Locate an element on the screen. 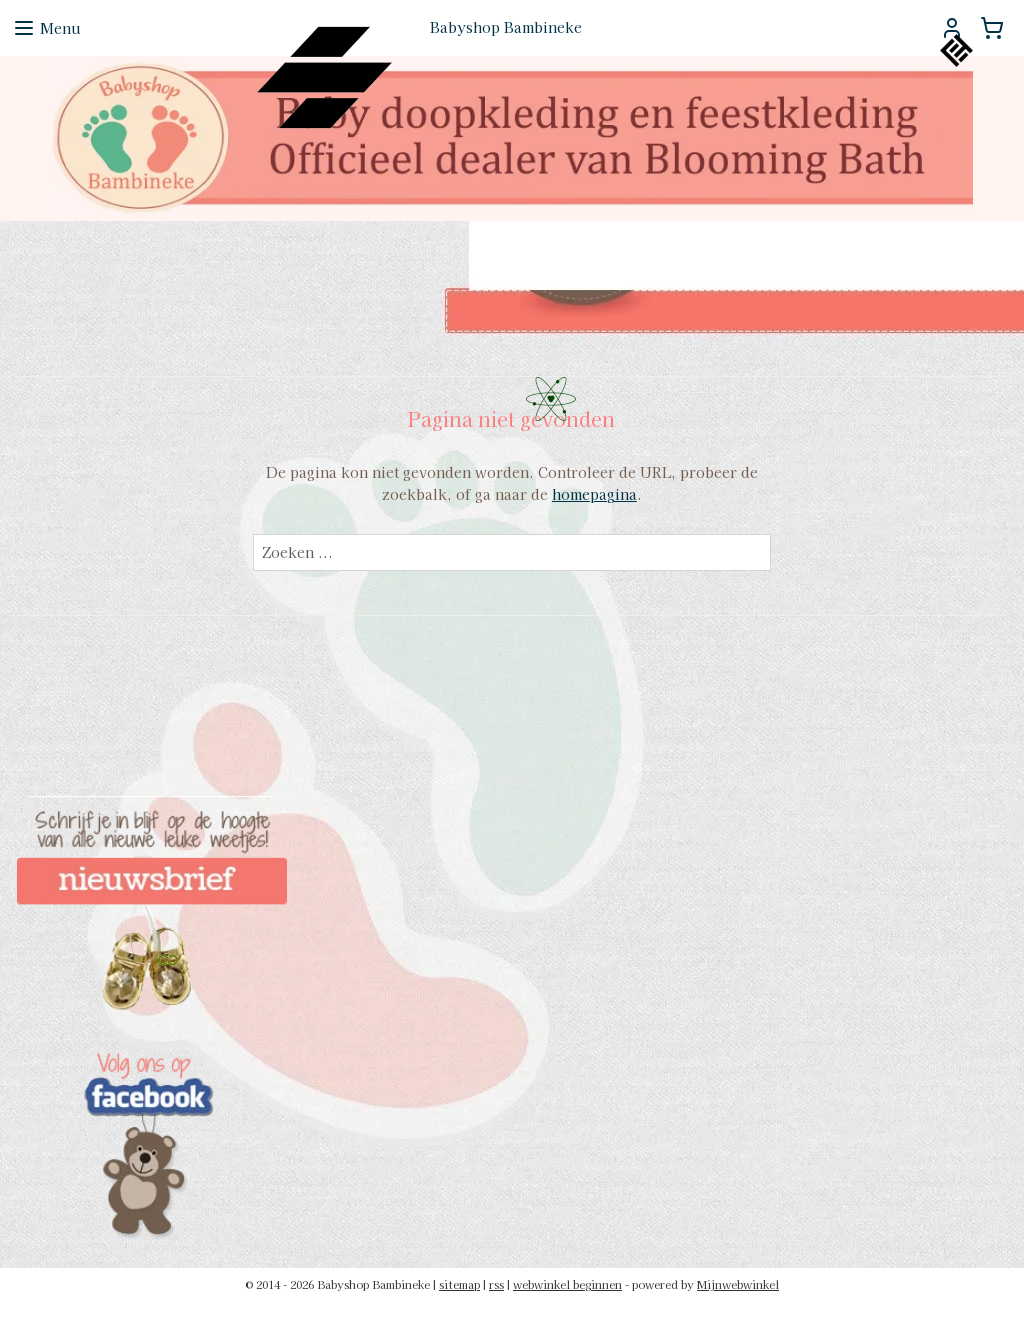  Elegoo brand logo is located at coordinates (168, 960).